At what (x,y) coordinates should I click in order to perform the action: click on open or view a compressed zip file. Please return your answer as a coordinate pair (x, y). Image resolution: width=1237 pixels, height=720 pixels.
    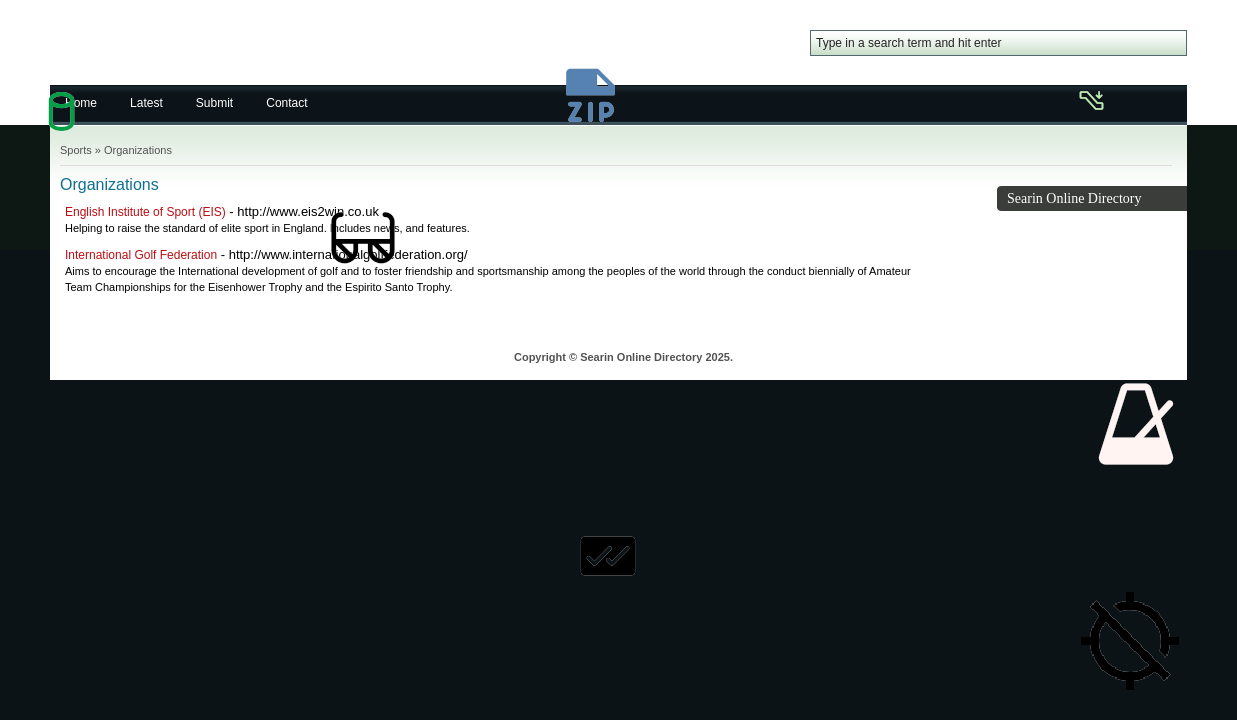
    Looking at the image, I should click on (590, 97).